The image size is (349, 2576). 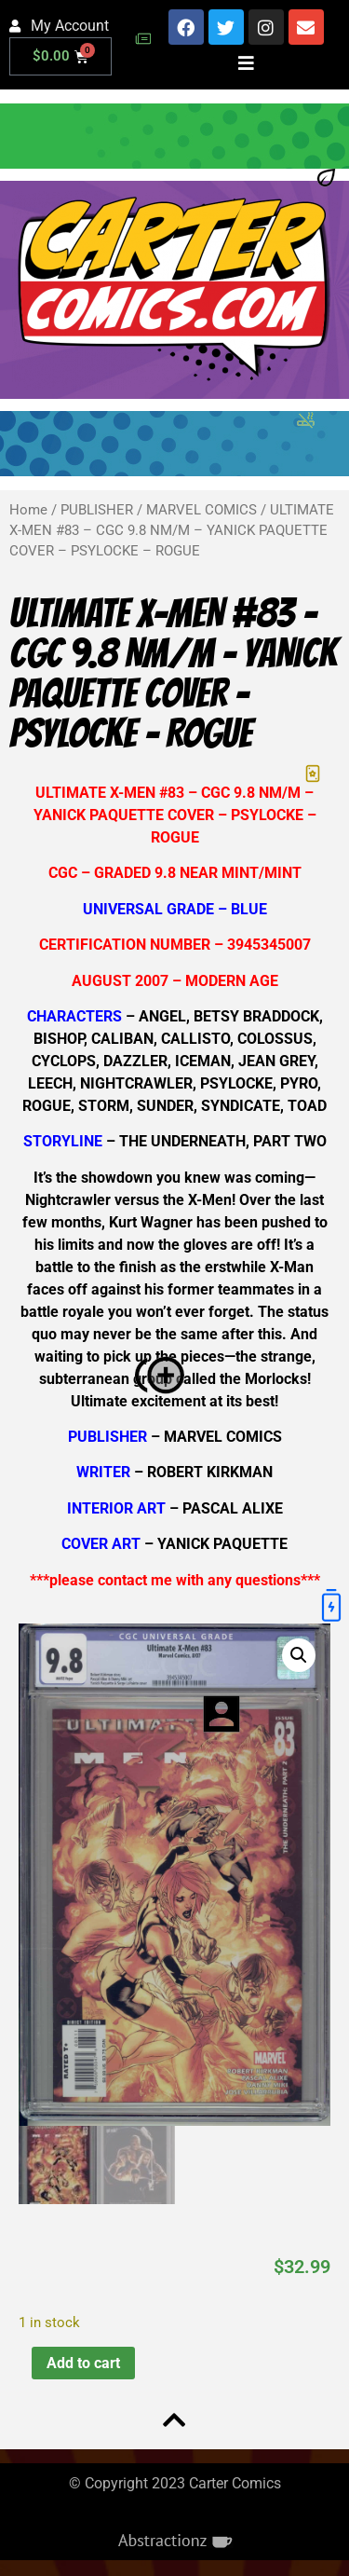 What do you see at coordinates (326, 177) in the screenshot?
I see `enable eco-friendly or power-saving mode` at bounding box center [326, 177].